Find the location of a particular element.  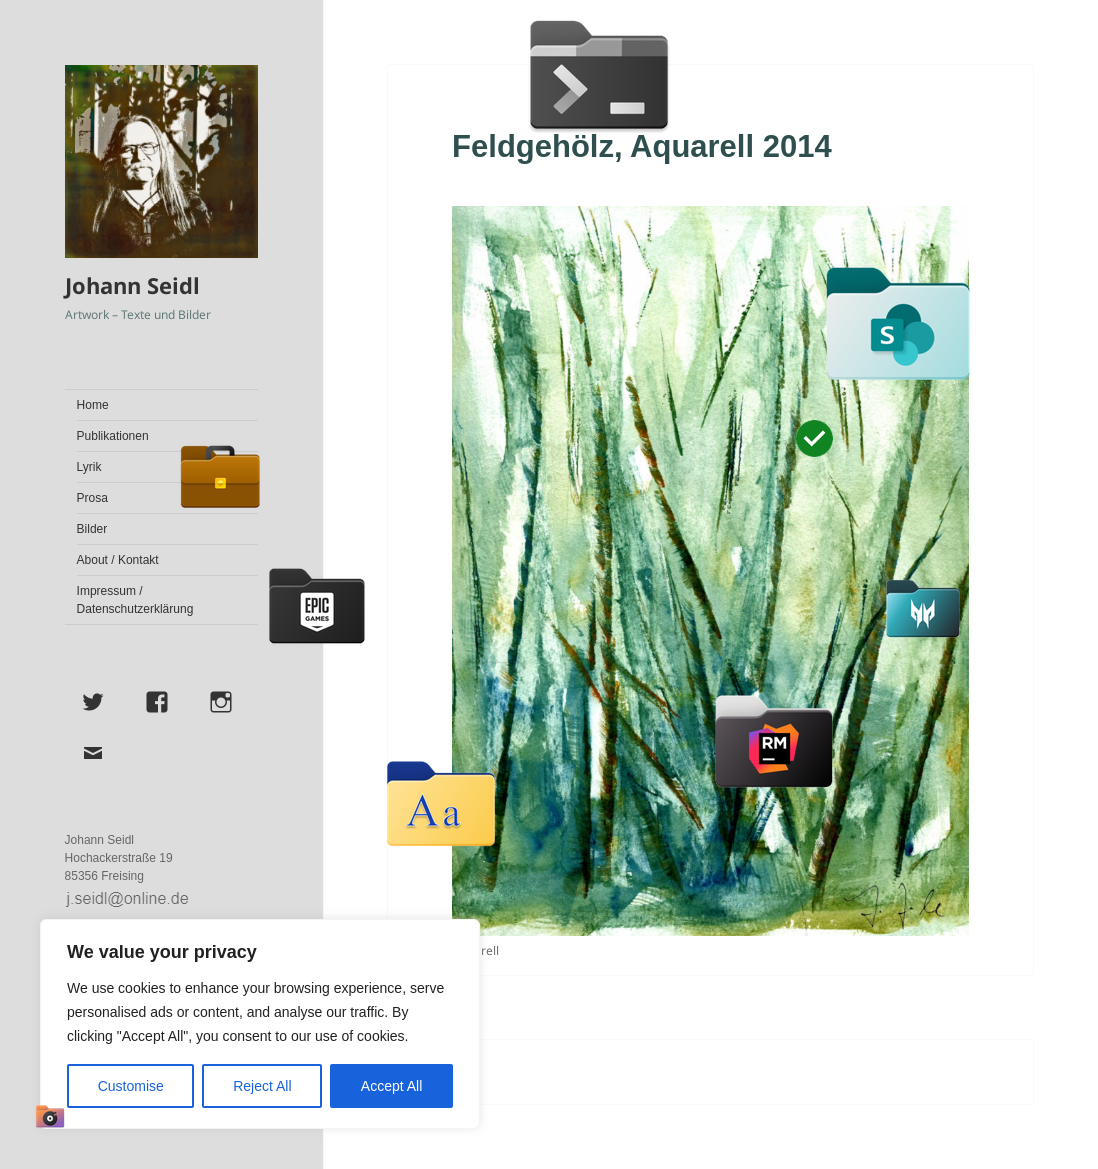

open fonts folder is located at coordinates (440, 806).